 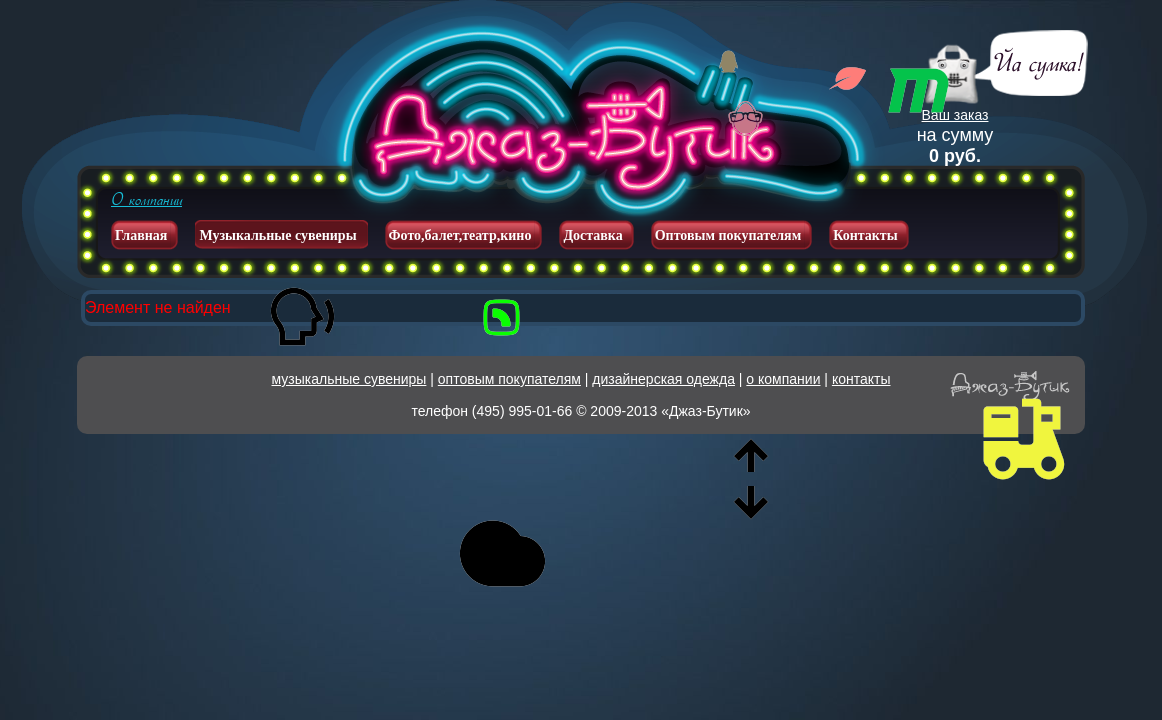 I want to click on indicates cloudy weather conditions, so click(x=502, y=551).